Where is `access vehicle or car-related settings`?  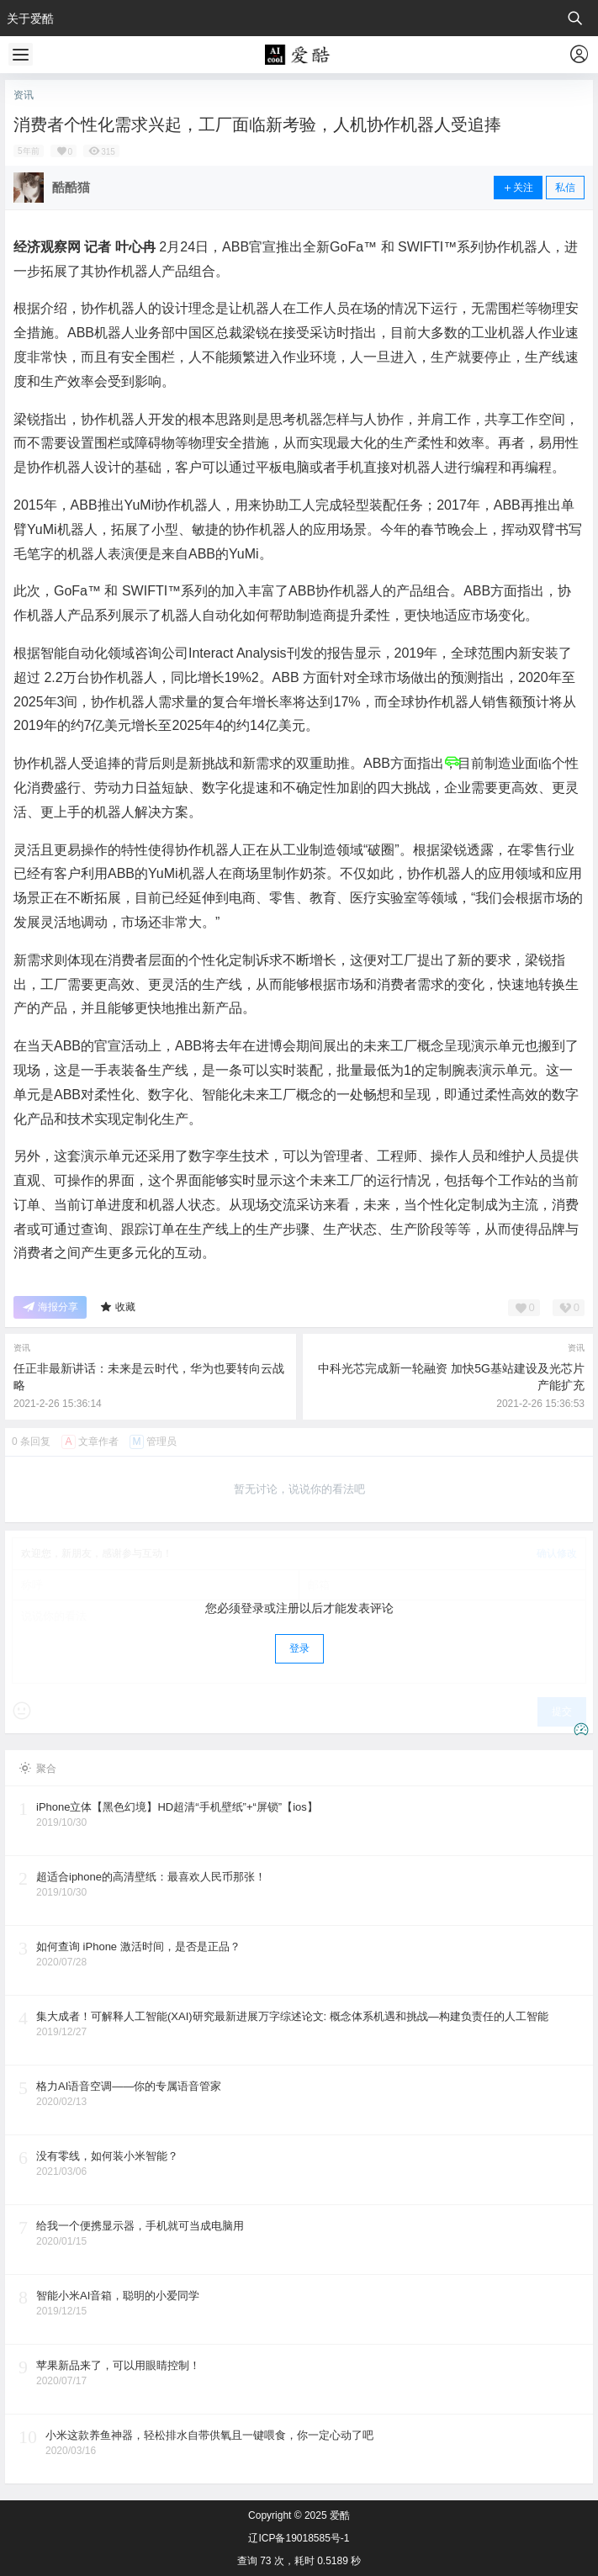 access vehicle or car-related settings is located at coordinates (452, 760).